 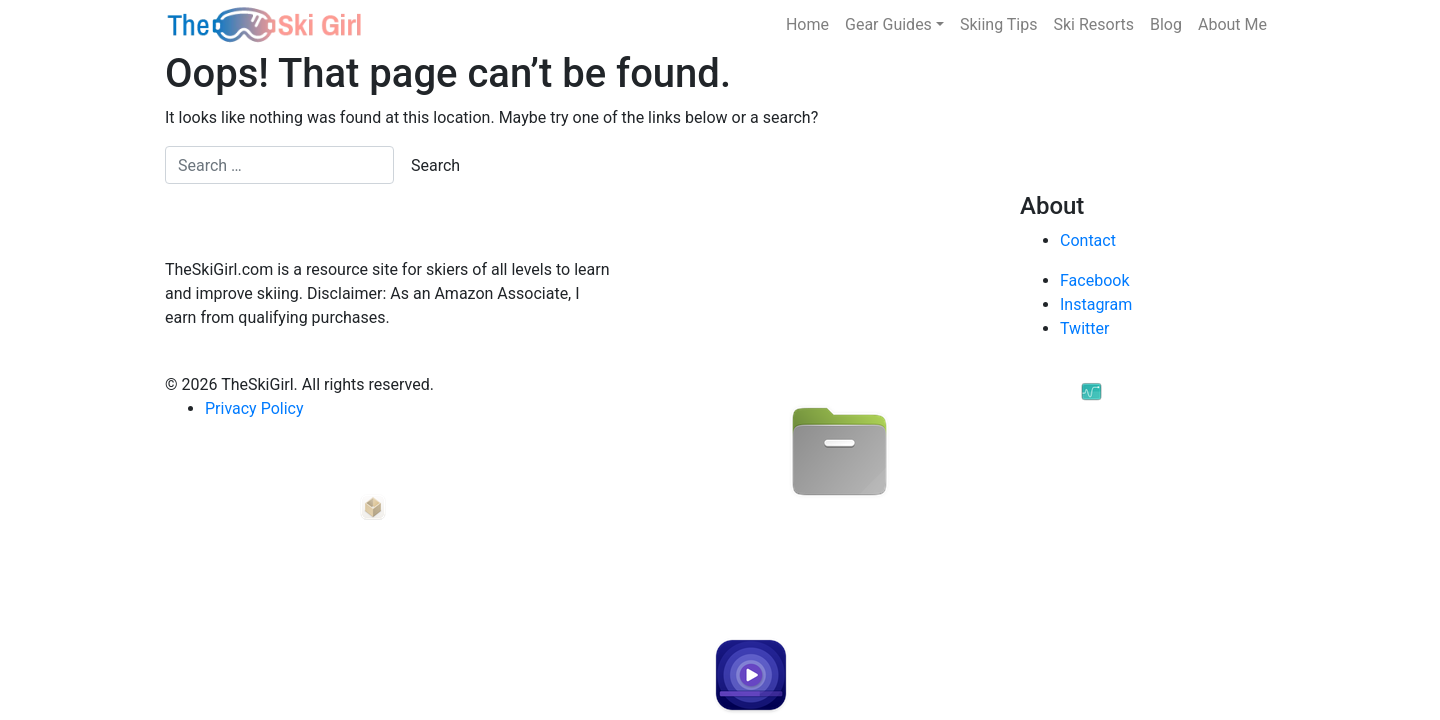 What do you see at coordinates (373, 507) in the screenshot?
I see `open flatpak software manager` at bounding box center [373, 507].